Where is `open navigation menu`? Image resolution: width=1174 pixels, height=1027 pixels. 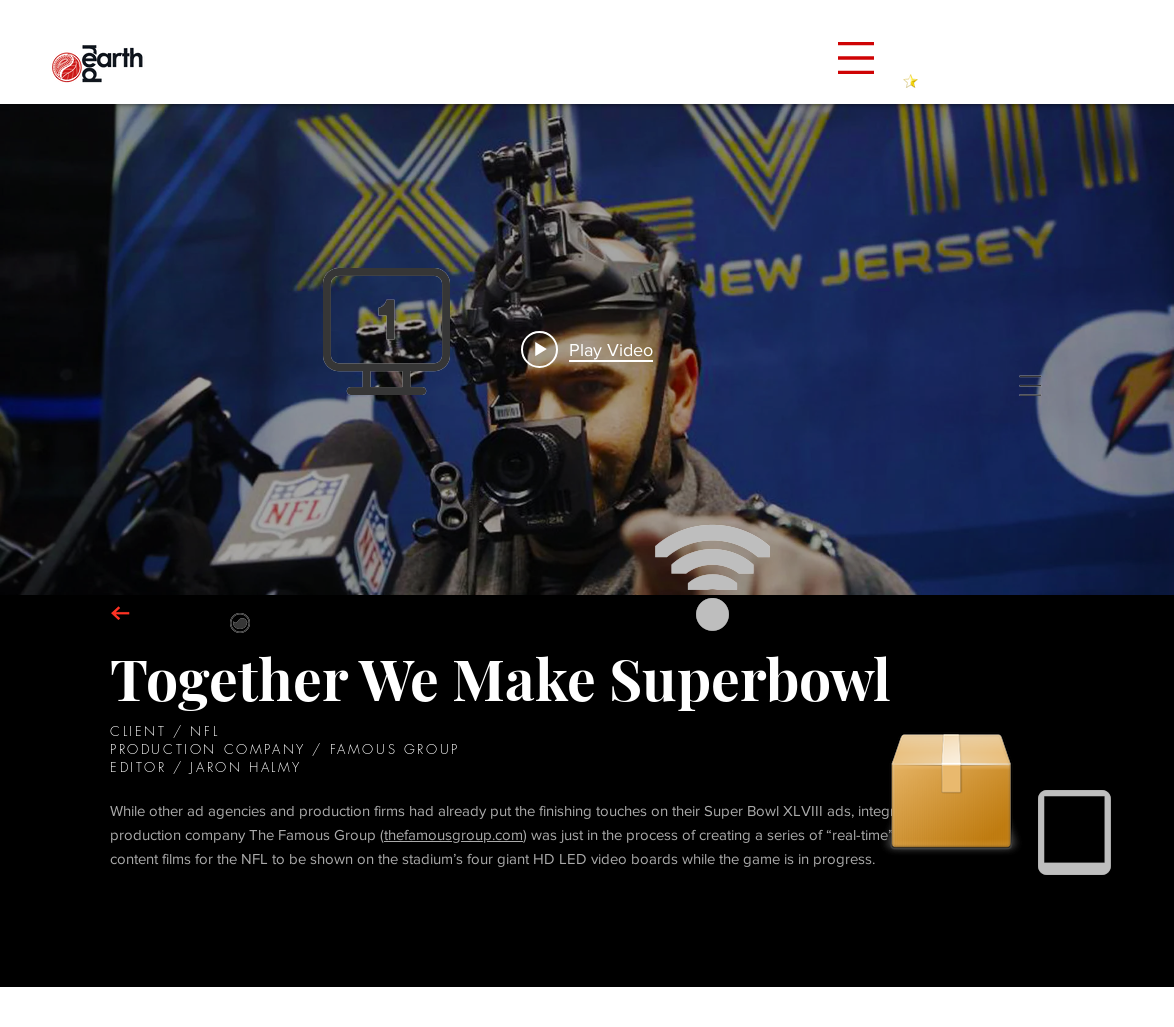 open navigation menu is located at coordinates (1030, 386).